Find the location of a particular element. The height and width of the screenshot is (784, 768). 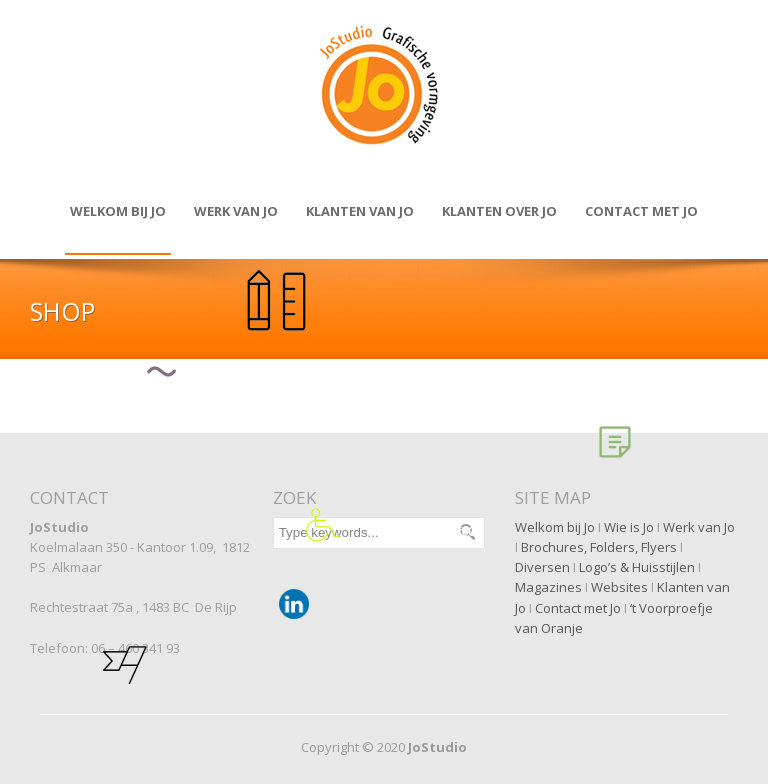

access design or drawing tools is located at coordinates (276, 301).